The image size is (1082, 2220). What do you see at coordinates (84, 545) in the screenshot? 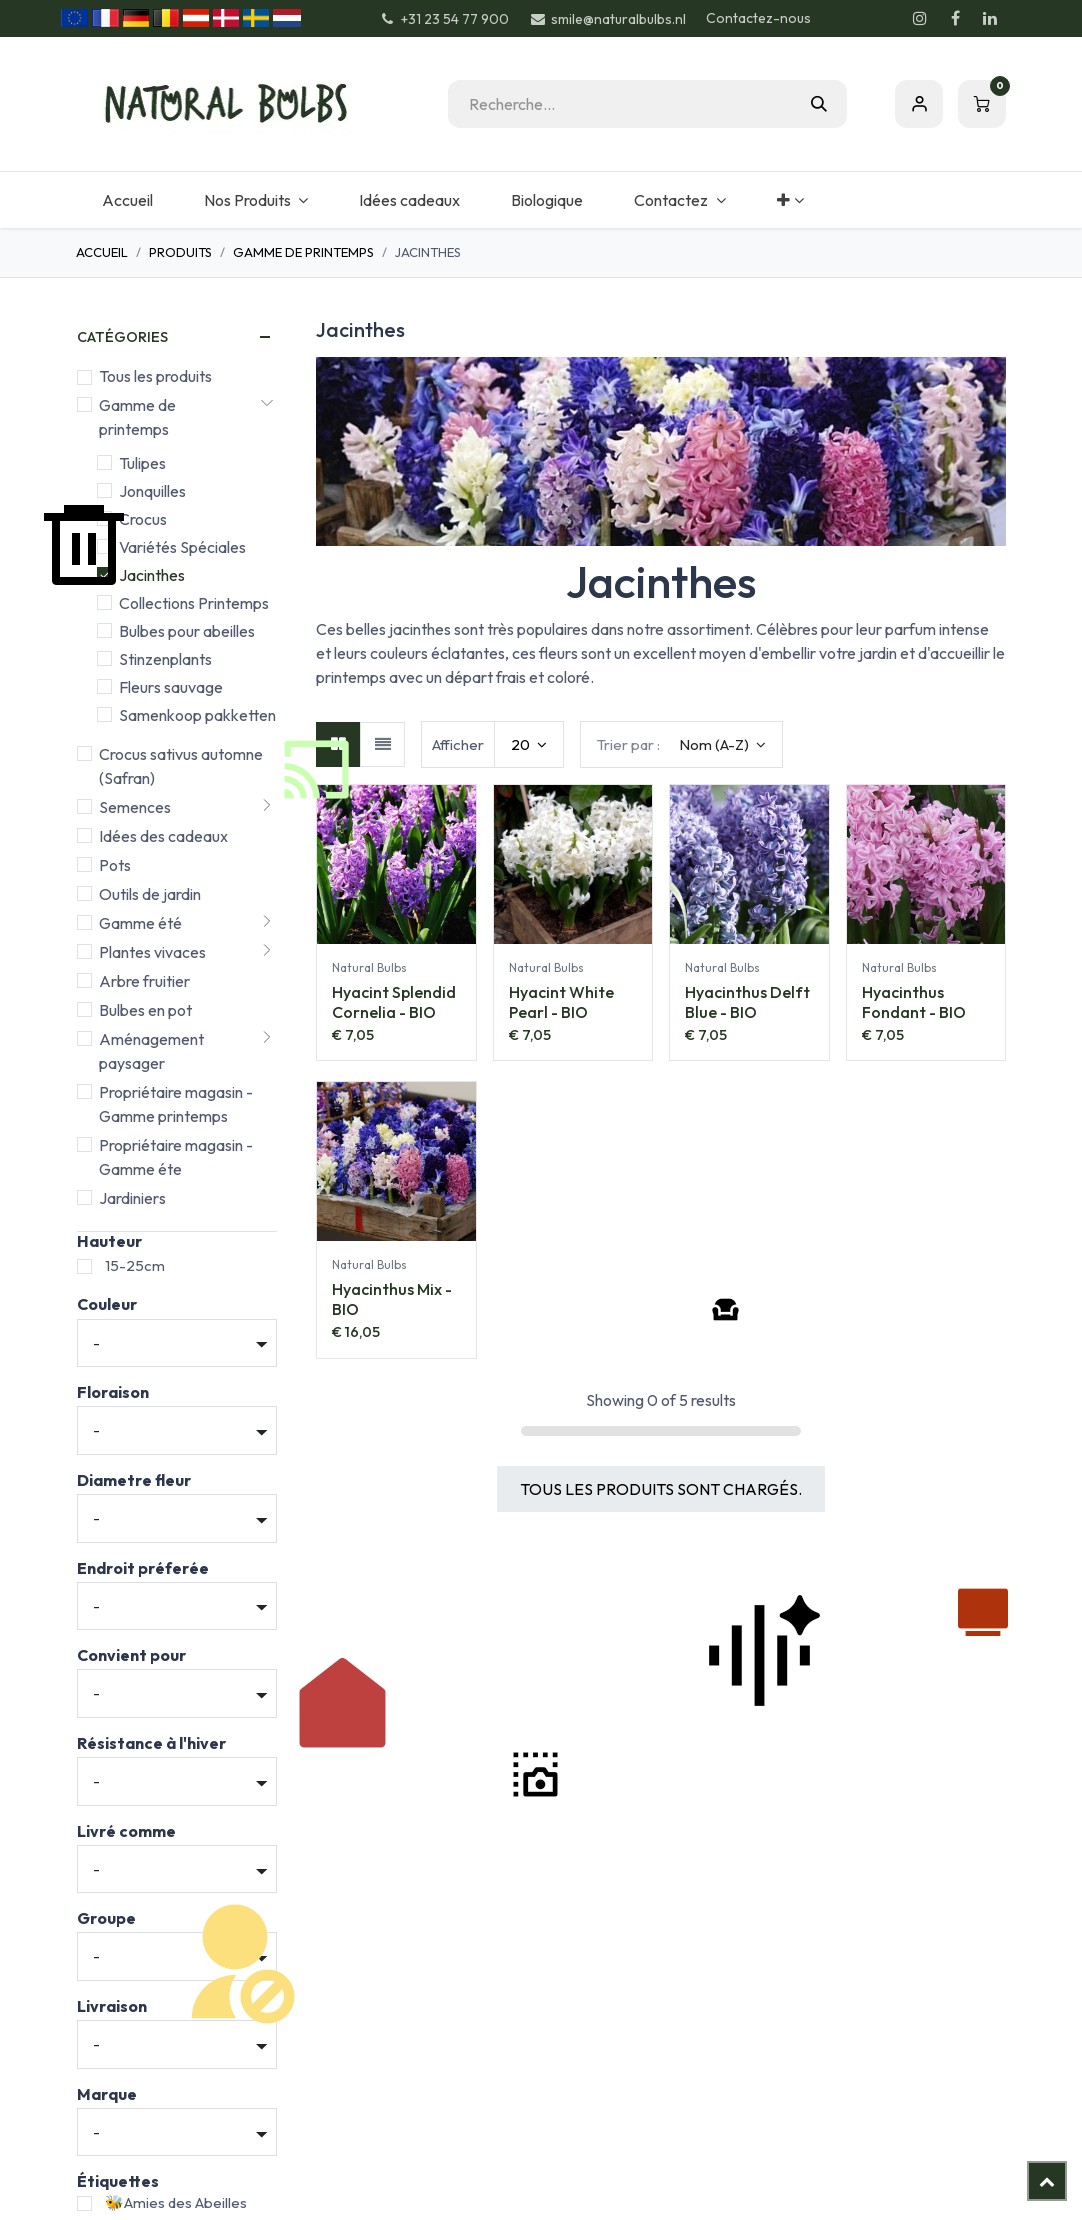
I see `delete selected item` at bounding box center [84, 545].